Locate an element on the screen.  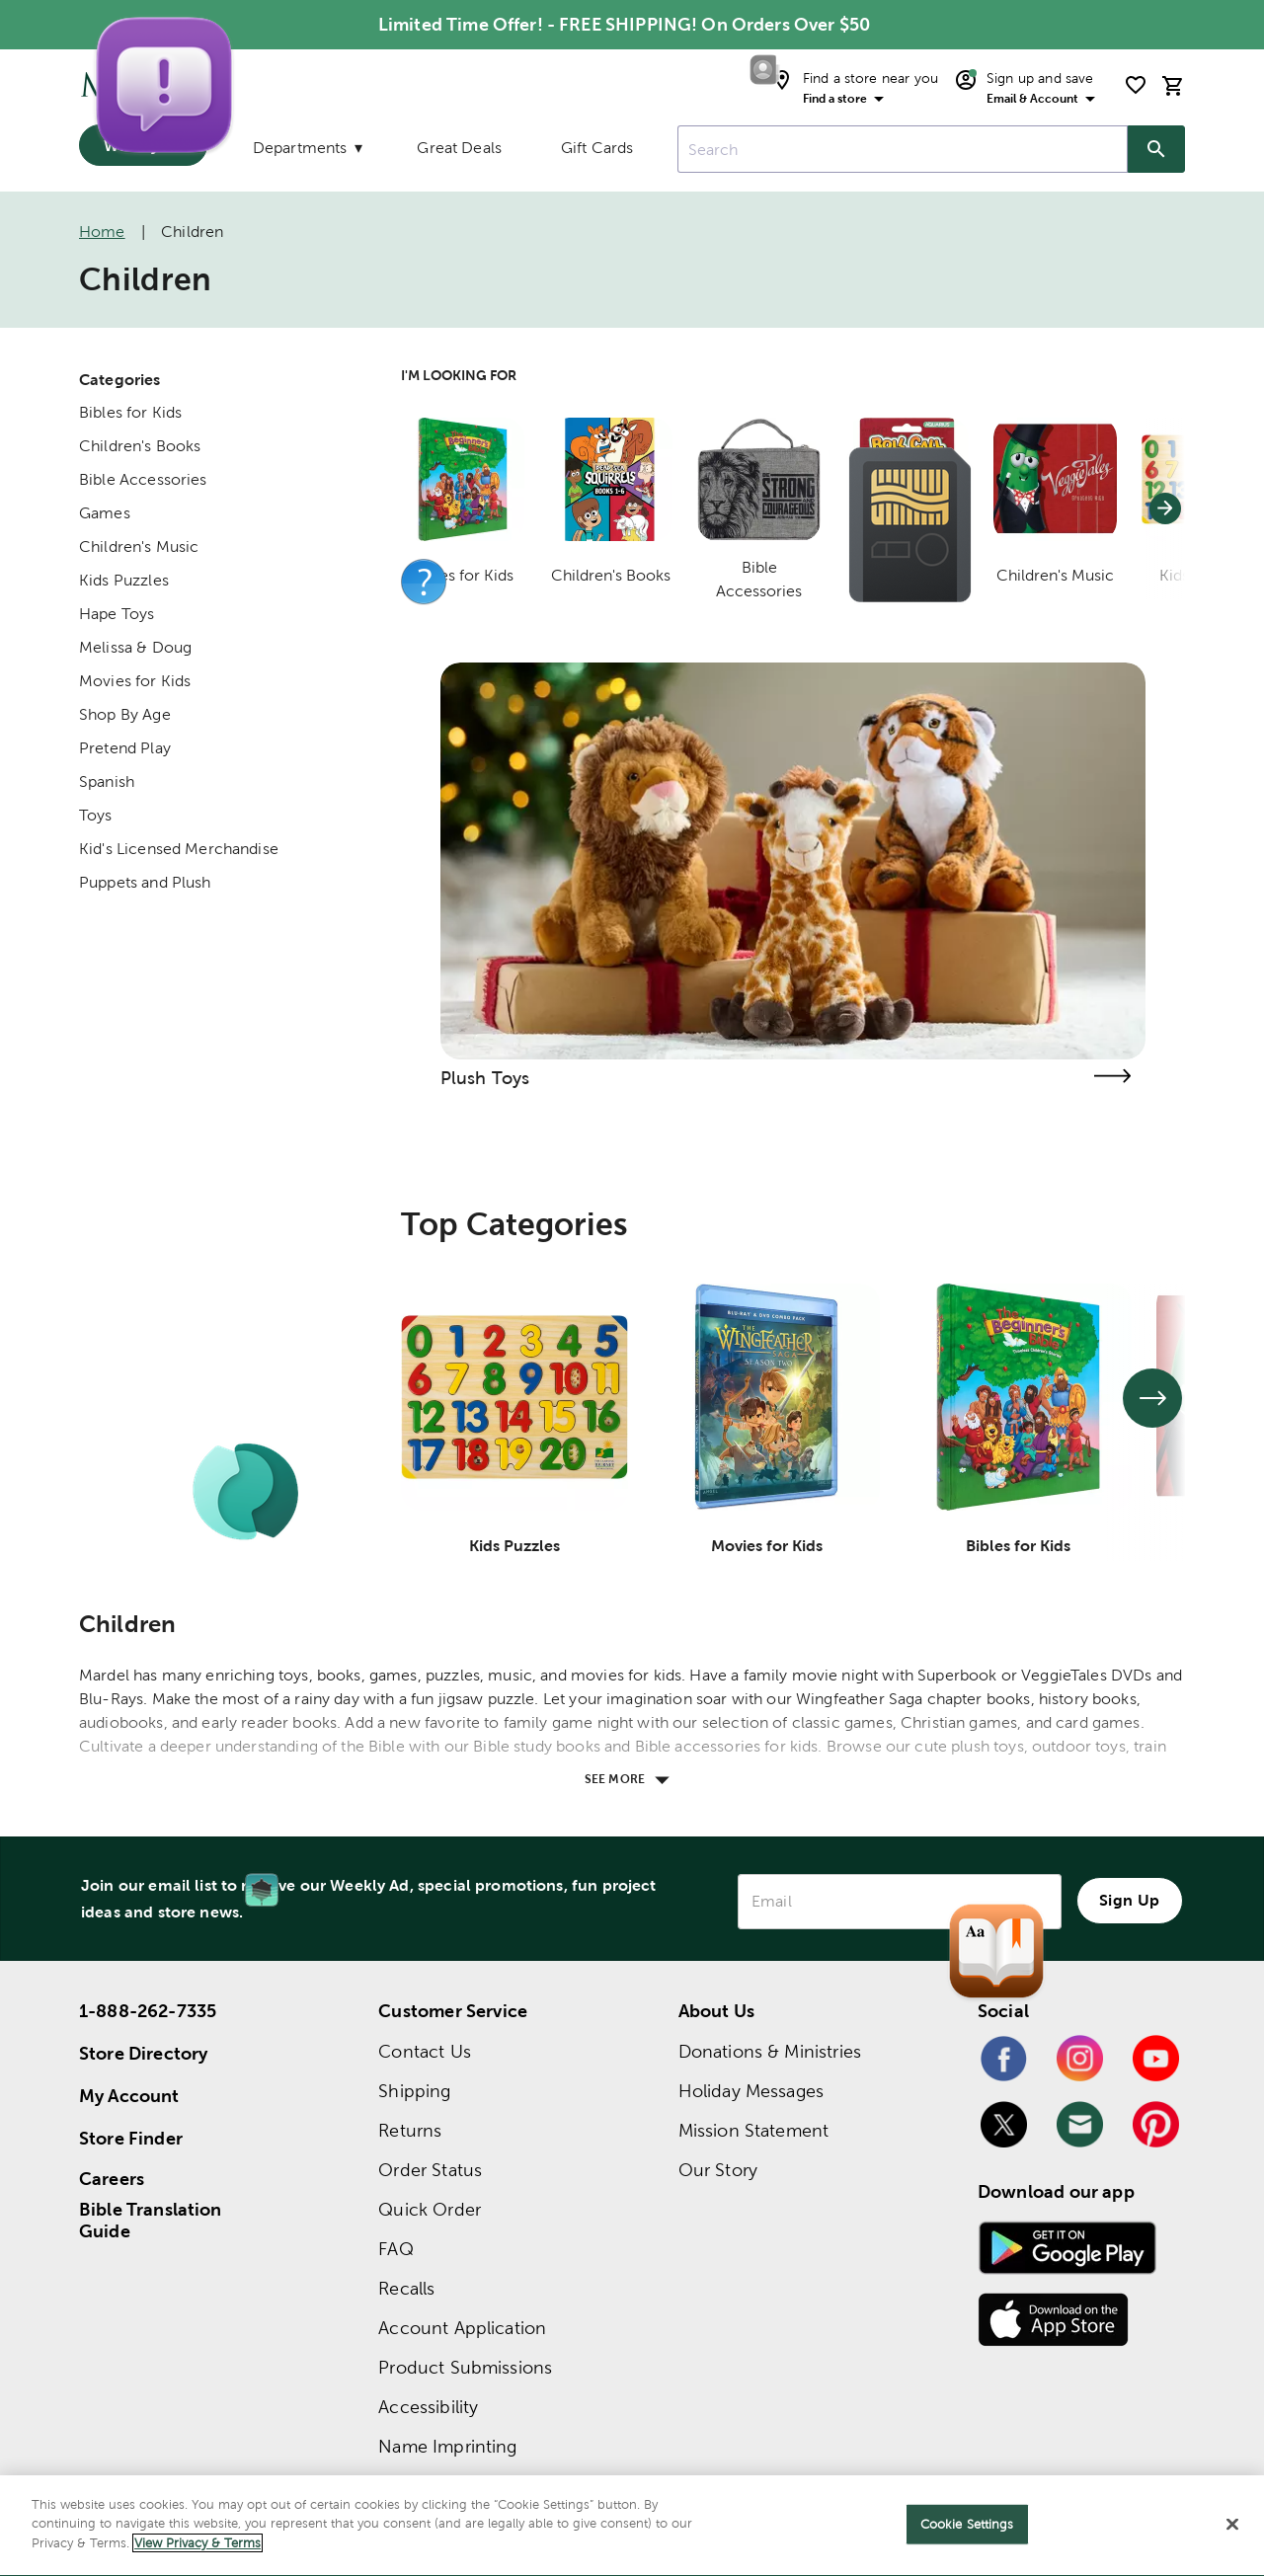
open voice assistant app is located at coordinates (245, 1491).